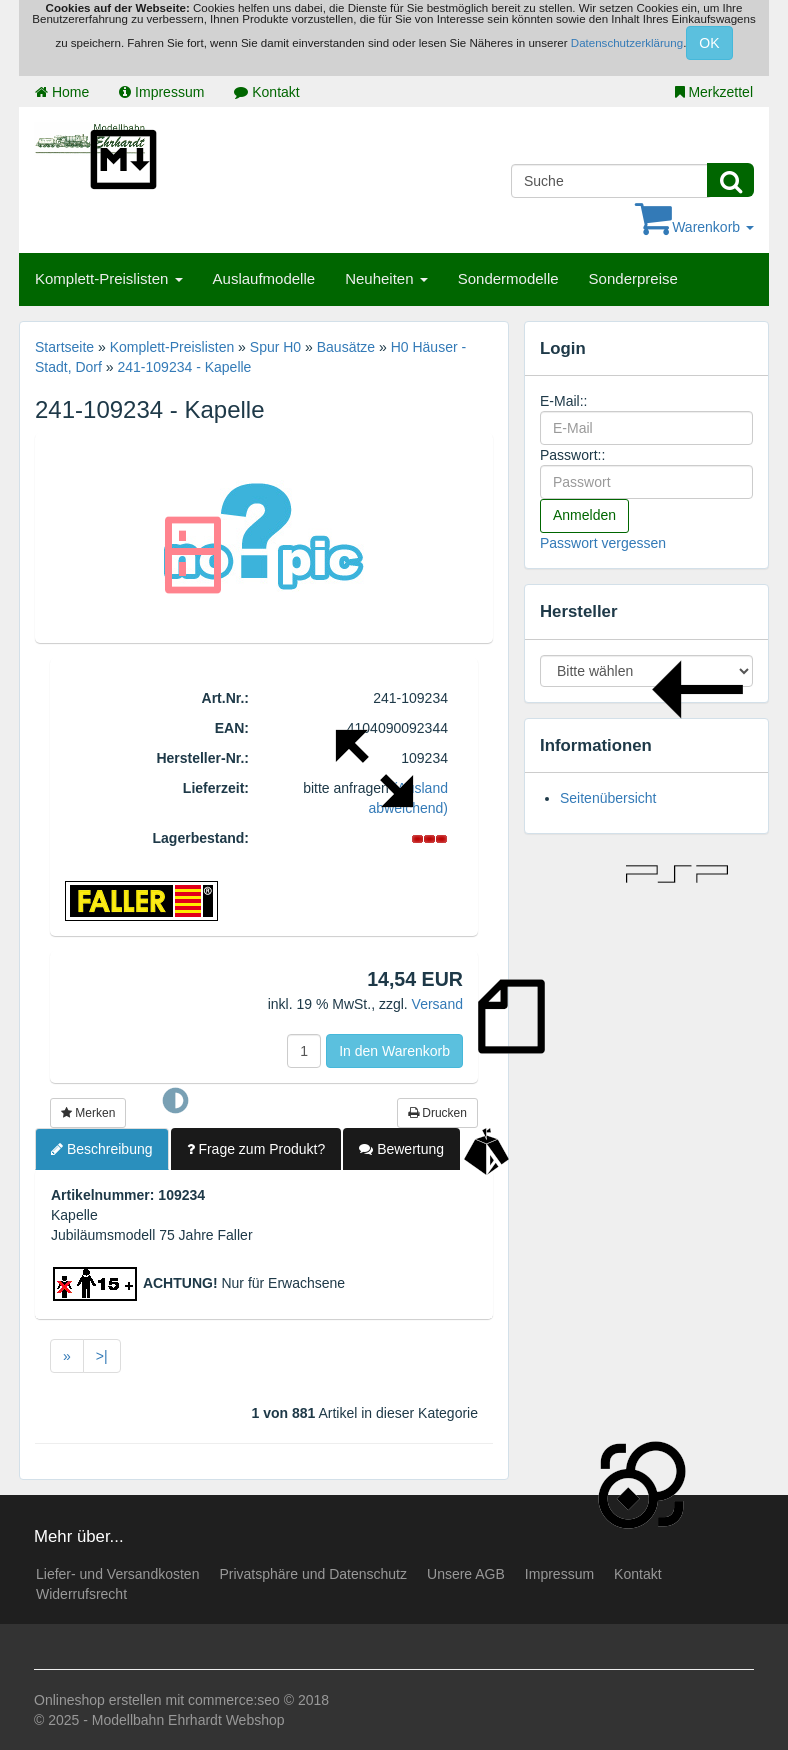  Describe the element at coordinates (123, 159) in the screenshot. I see `indicates markdown formatting is available` at that location.